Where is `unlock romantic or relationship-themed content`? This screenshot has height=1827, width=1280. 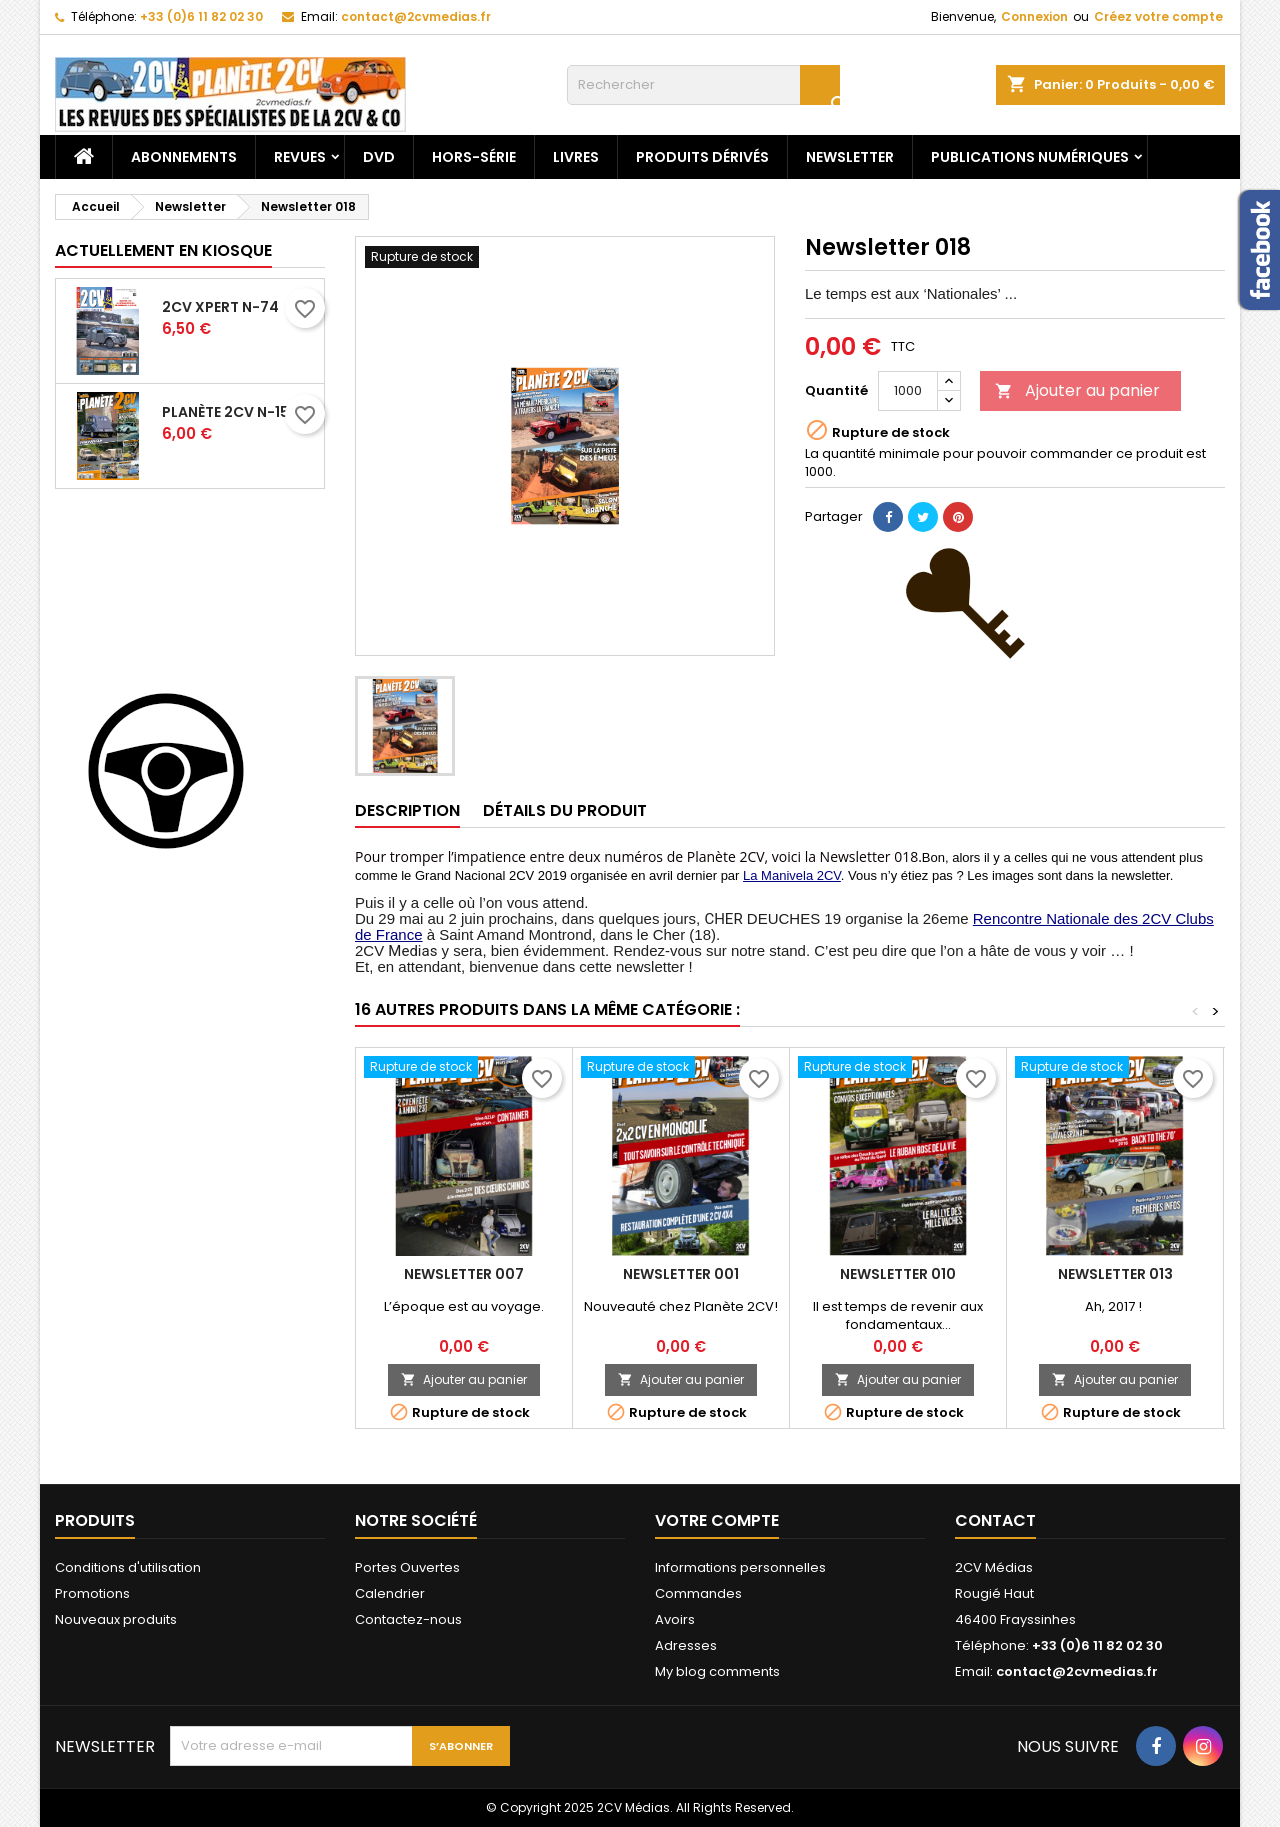 unlock romantic or relationship-themed content is located at coordinates (965, 603).